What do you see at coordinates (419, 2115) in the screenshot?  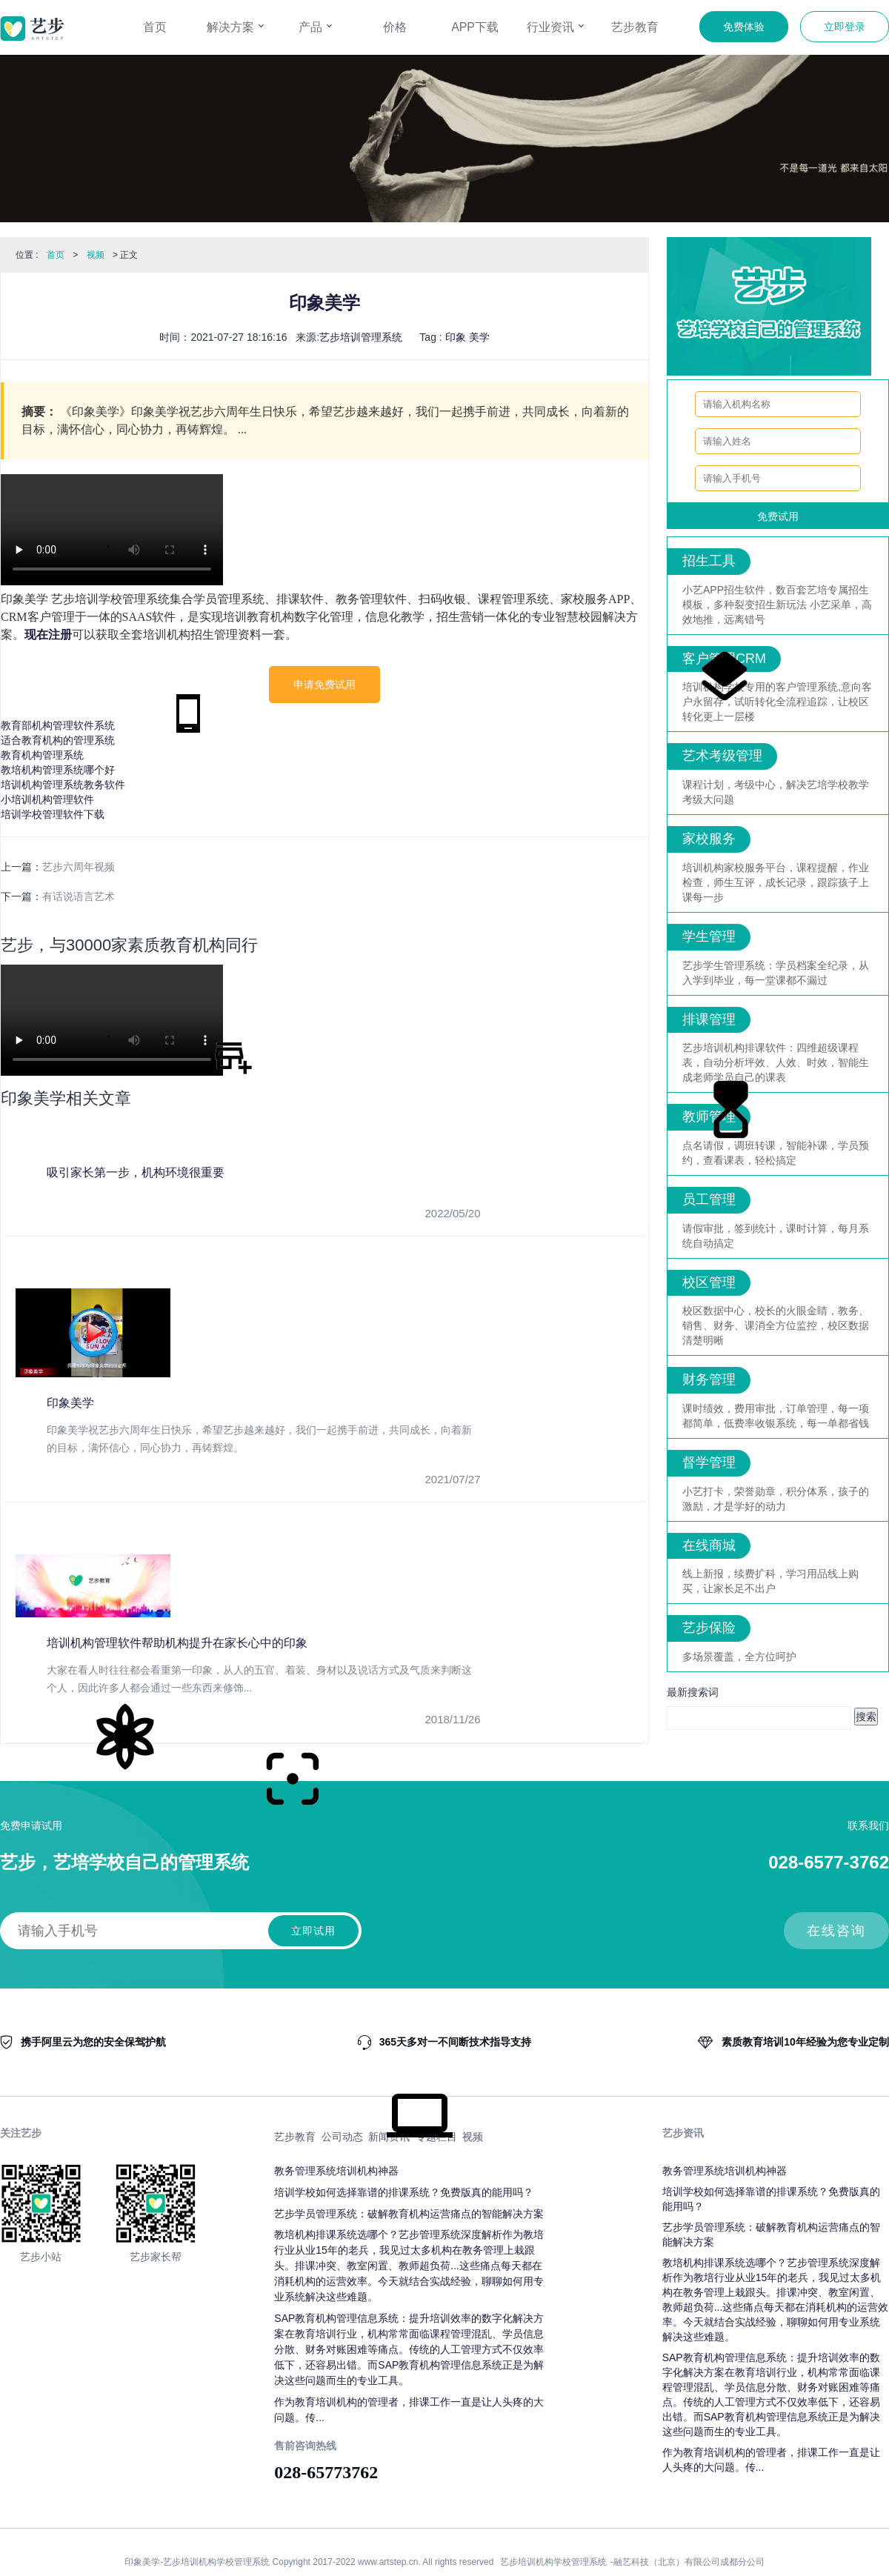 I see `switch to desktop view` at bounding box center [419, 2115].